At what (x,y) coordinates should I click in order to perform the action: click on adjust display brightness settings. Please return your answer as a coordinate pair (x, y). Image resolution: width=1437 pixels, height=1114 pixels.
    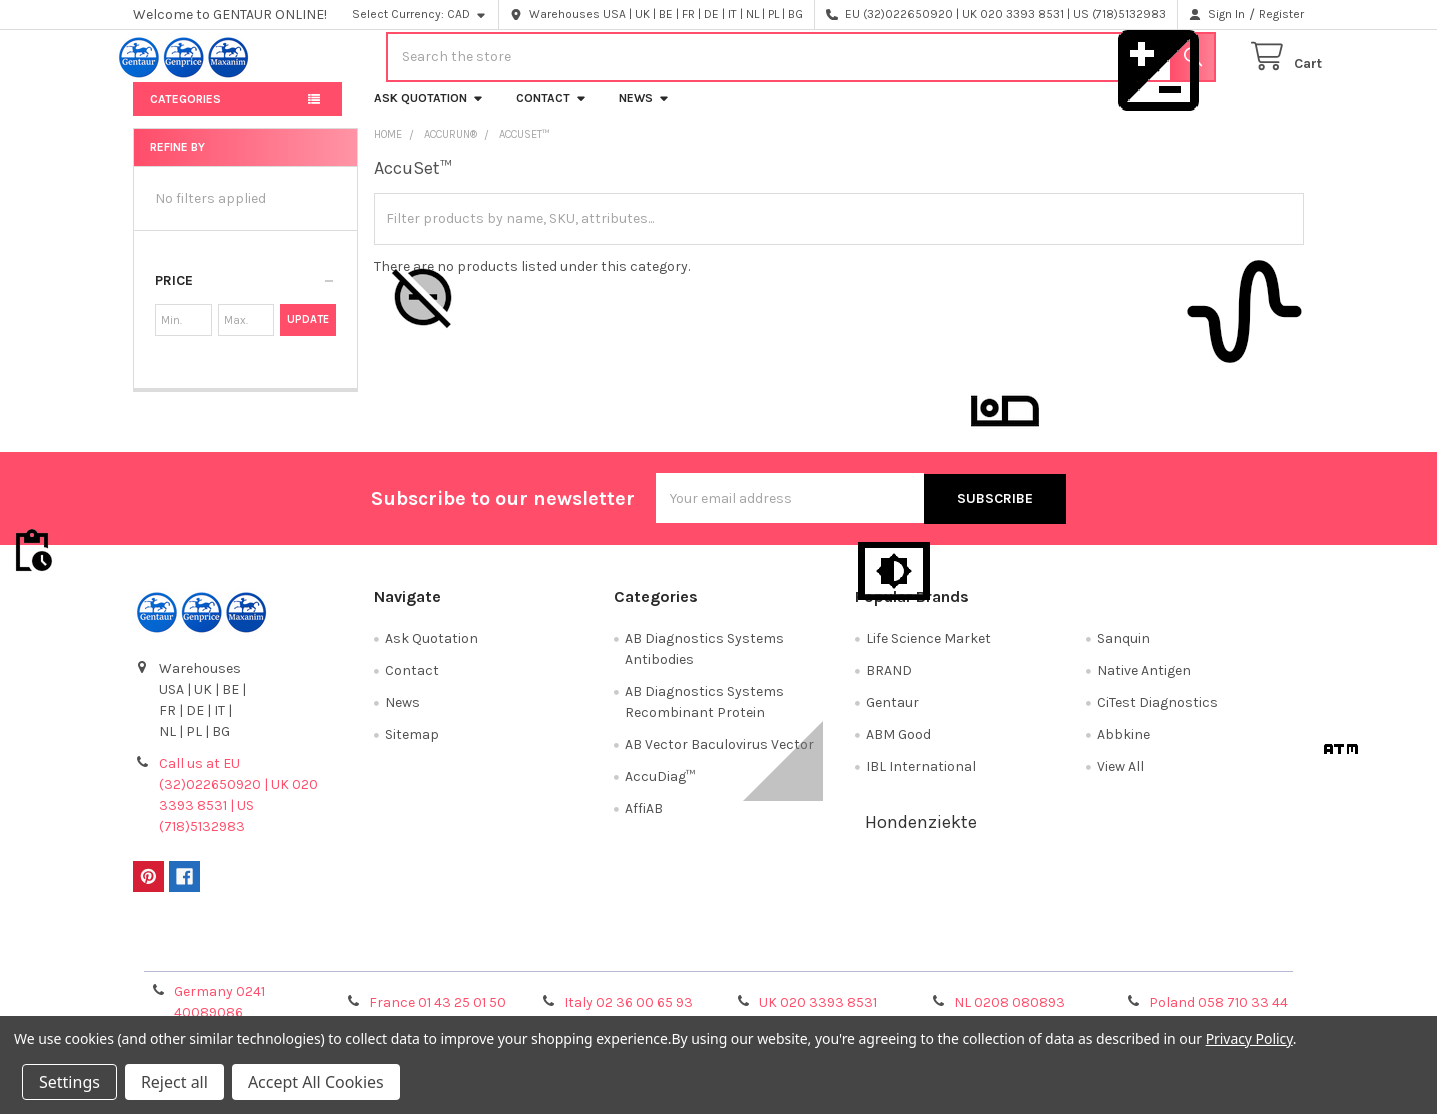
    Looking at the image, I should click on (894, 571).